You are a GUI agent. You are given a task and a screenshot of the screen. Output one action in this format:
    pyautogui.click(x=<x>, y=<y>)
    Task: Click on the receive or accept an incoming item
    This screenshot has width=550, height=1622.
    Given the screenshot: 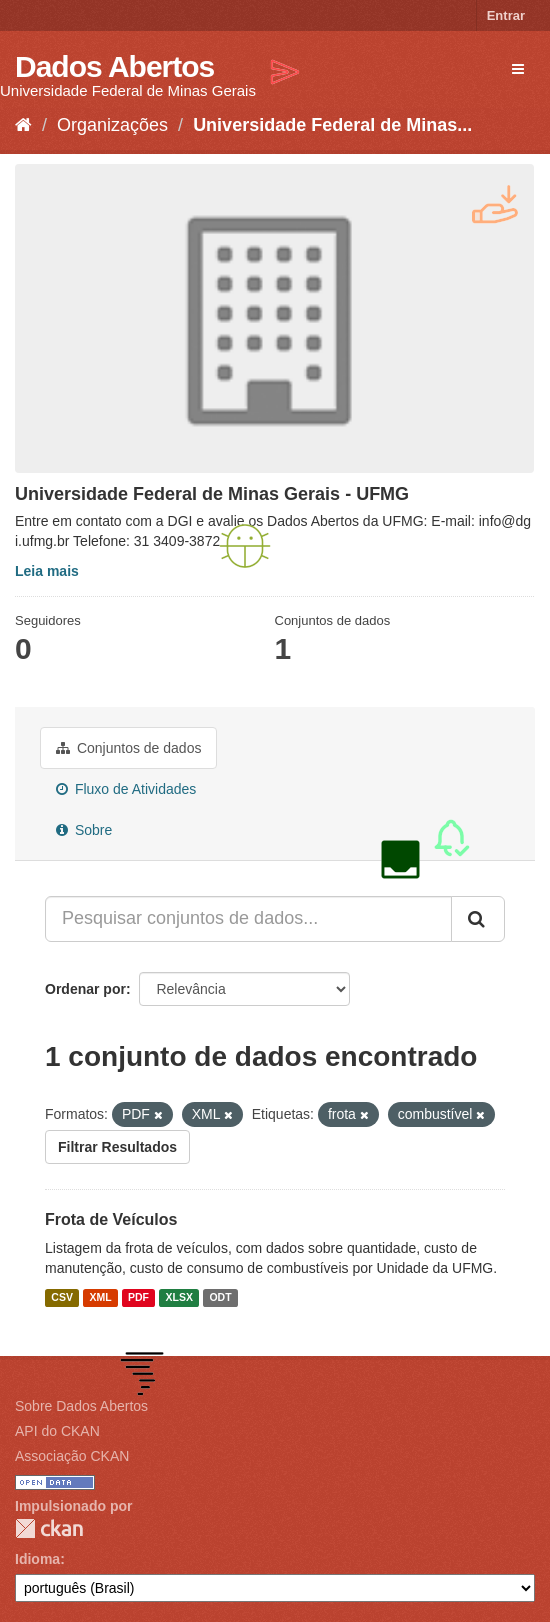 What is the action you would take?
    pyautogui.click(x=496, y=206)
    